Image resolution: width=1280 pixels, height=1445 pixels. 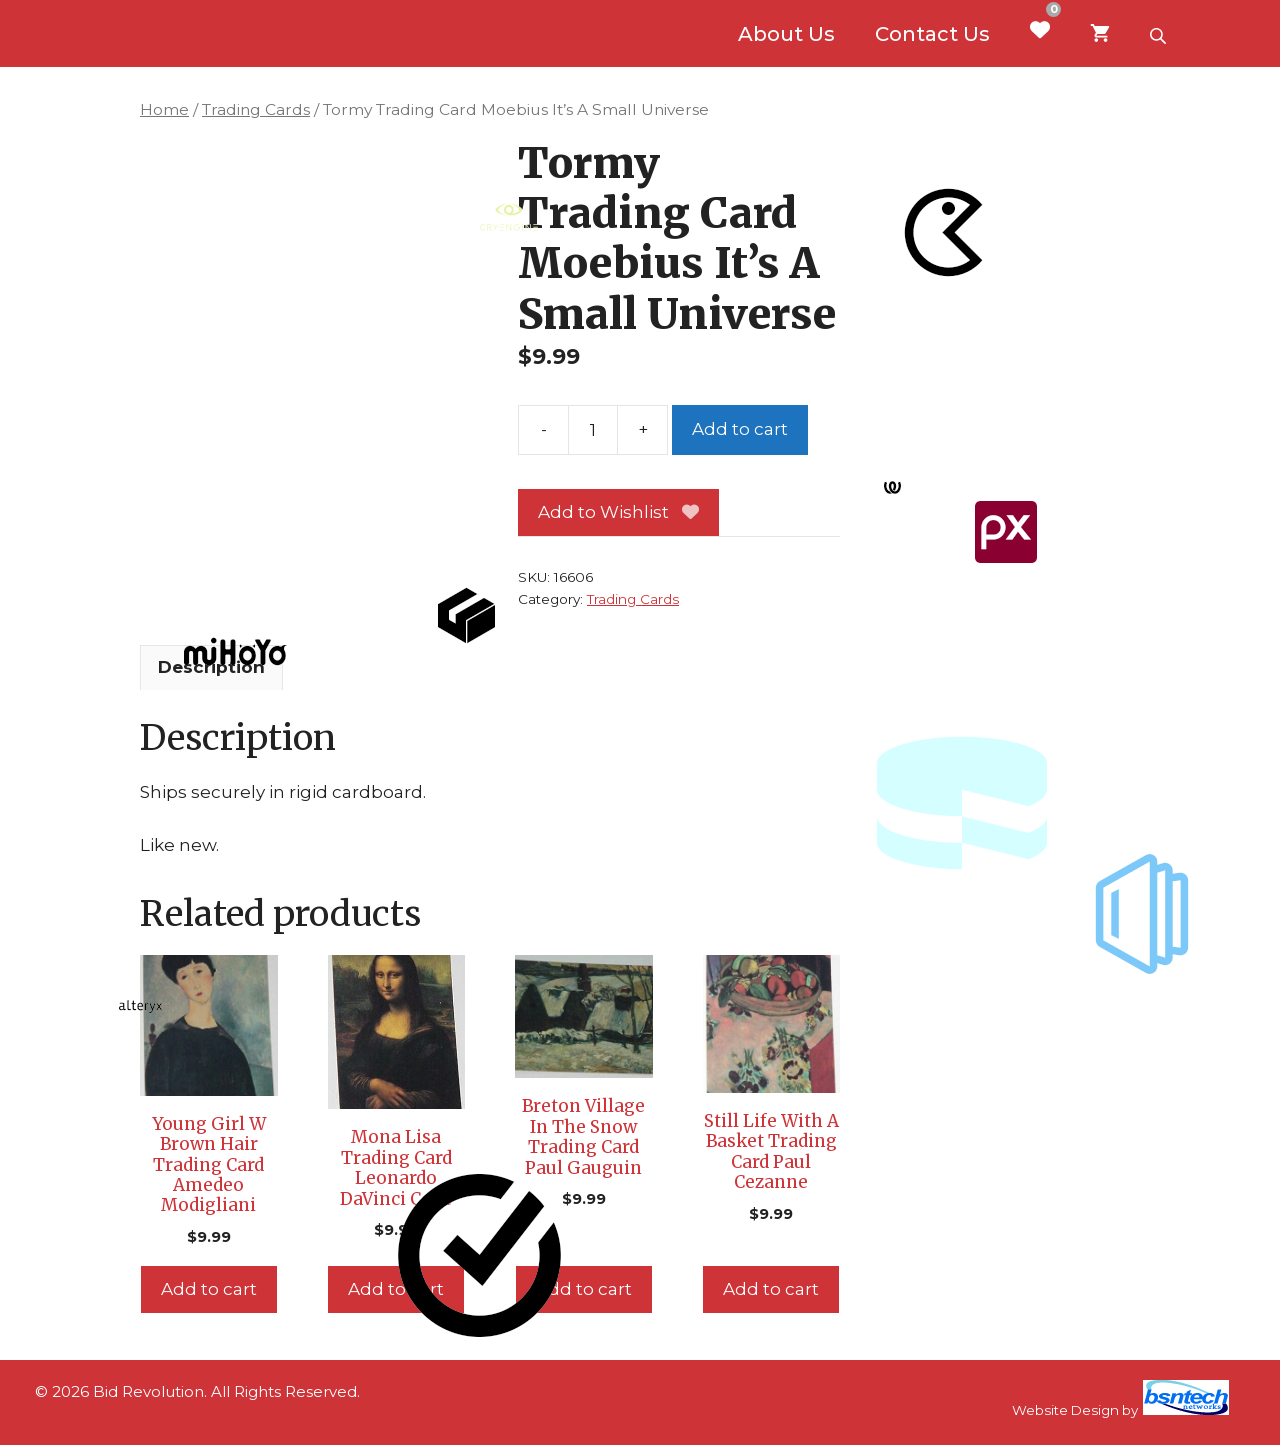 What do you see at coordinates (948, 232) in the screenshot?
I see `open games or gaming section` at bounding box center [948, 232].